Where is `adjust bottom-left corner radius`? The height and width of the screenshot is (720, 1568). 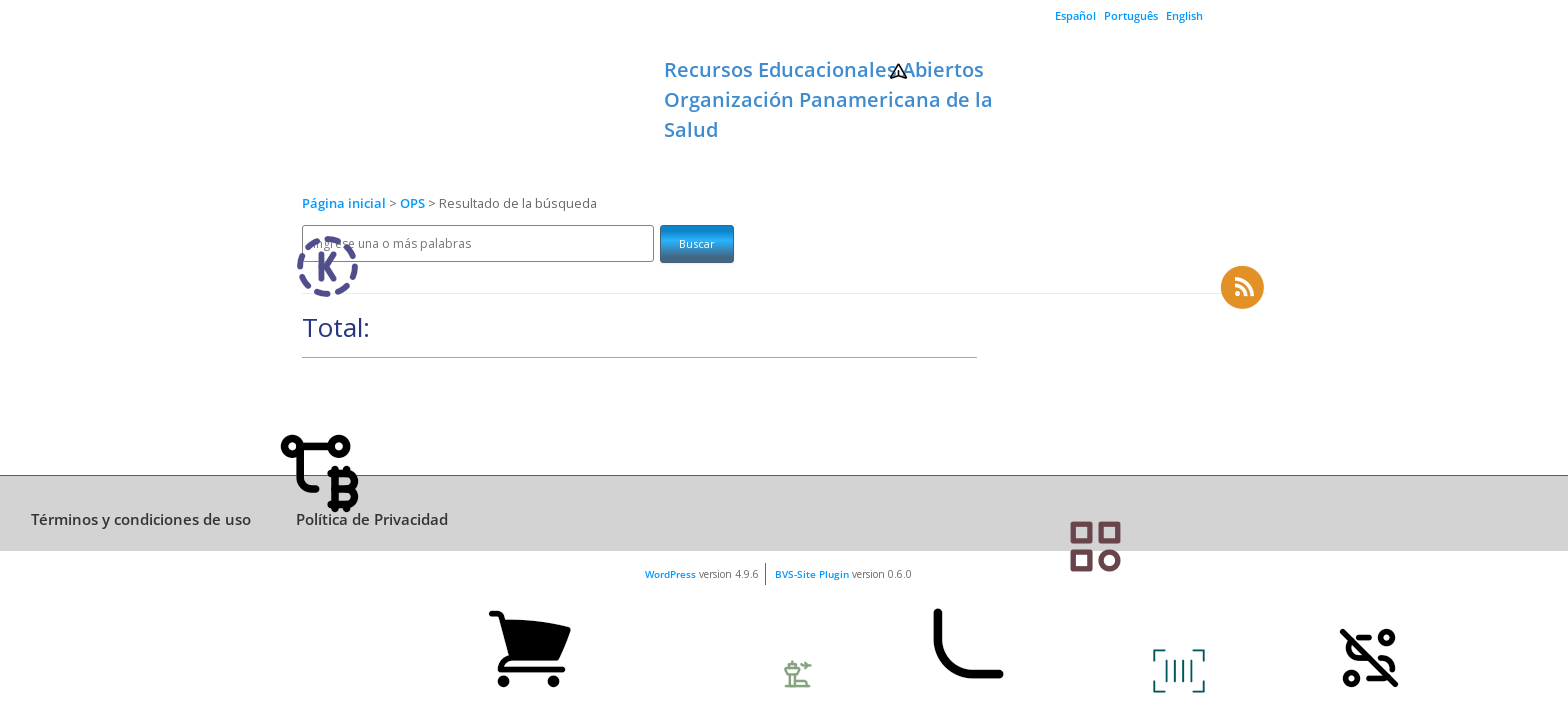 adjust bottom-left corner radius is located at coordinates (968, 643).